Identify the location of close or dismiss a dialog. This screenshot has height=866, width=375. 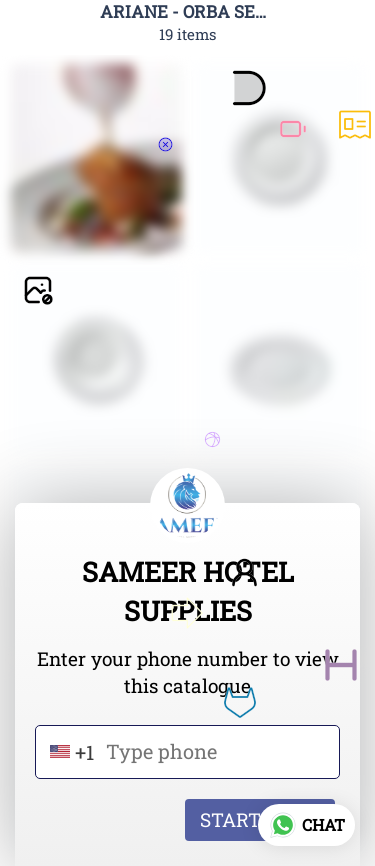
(165, 144).